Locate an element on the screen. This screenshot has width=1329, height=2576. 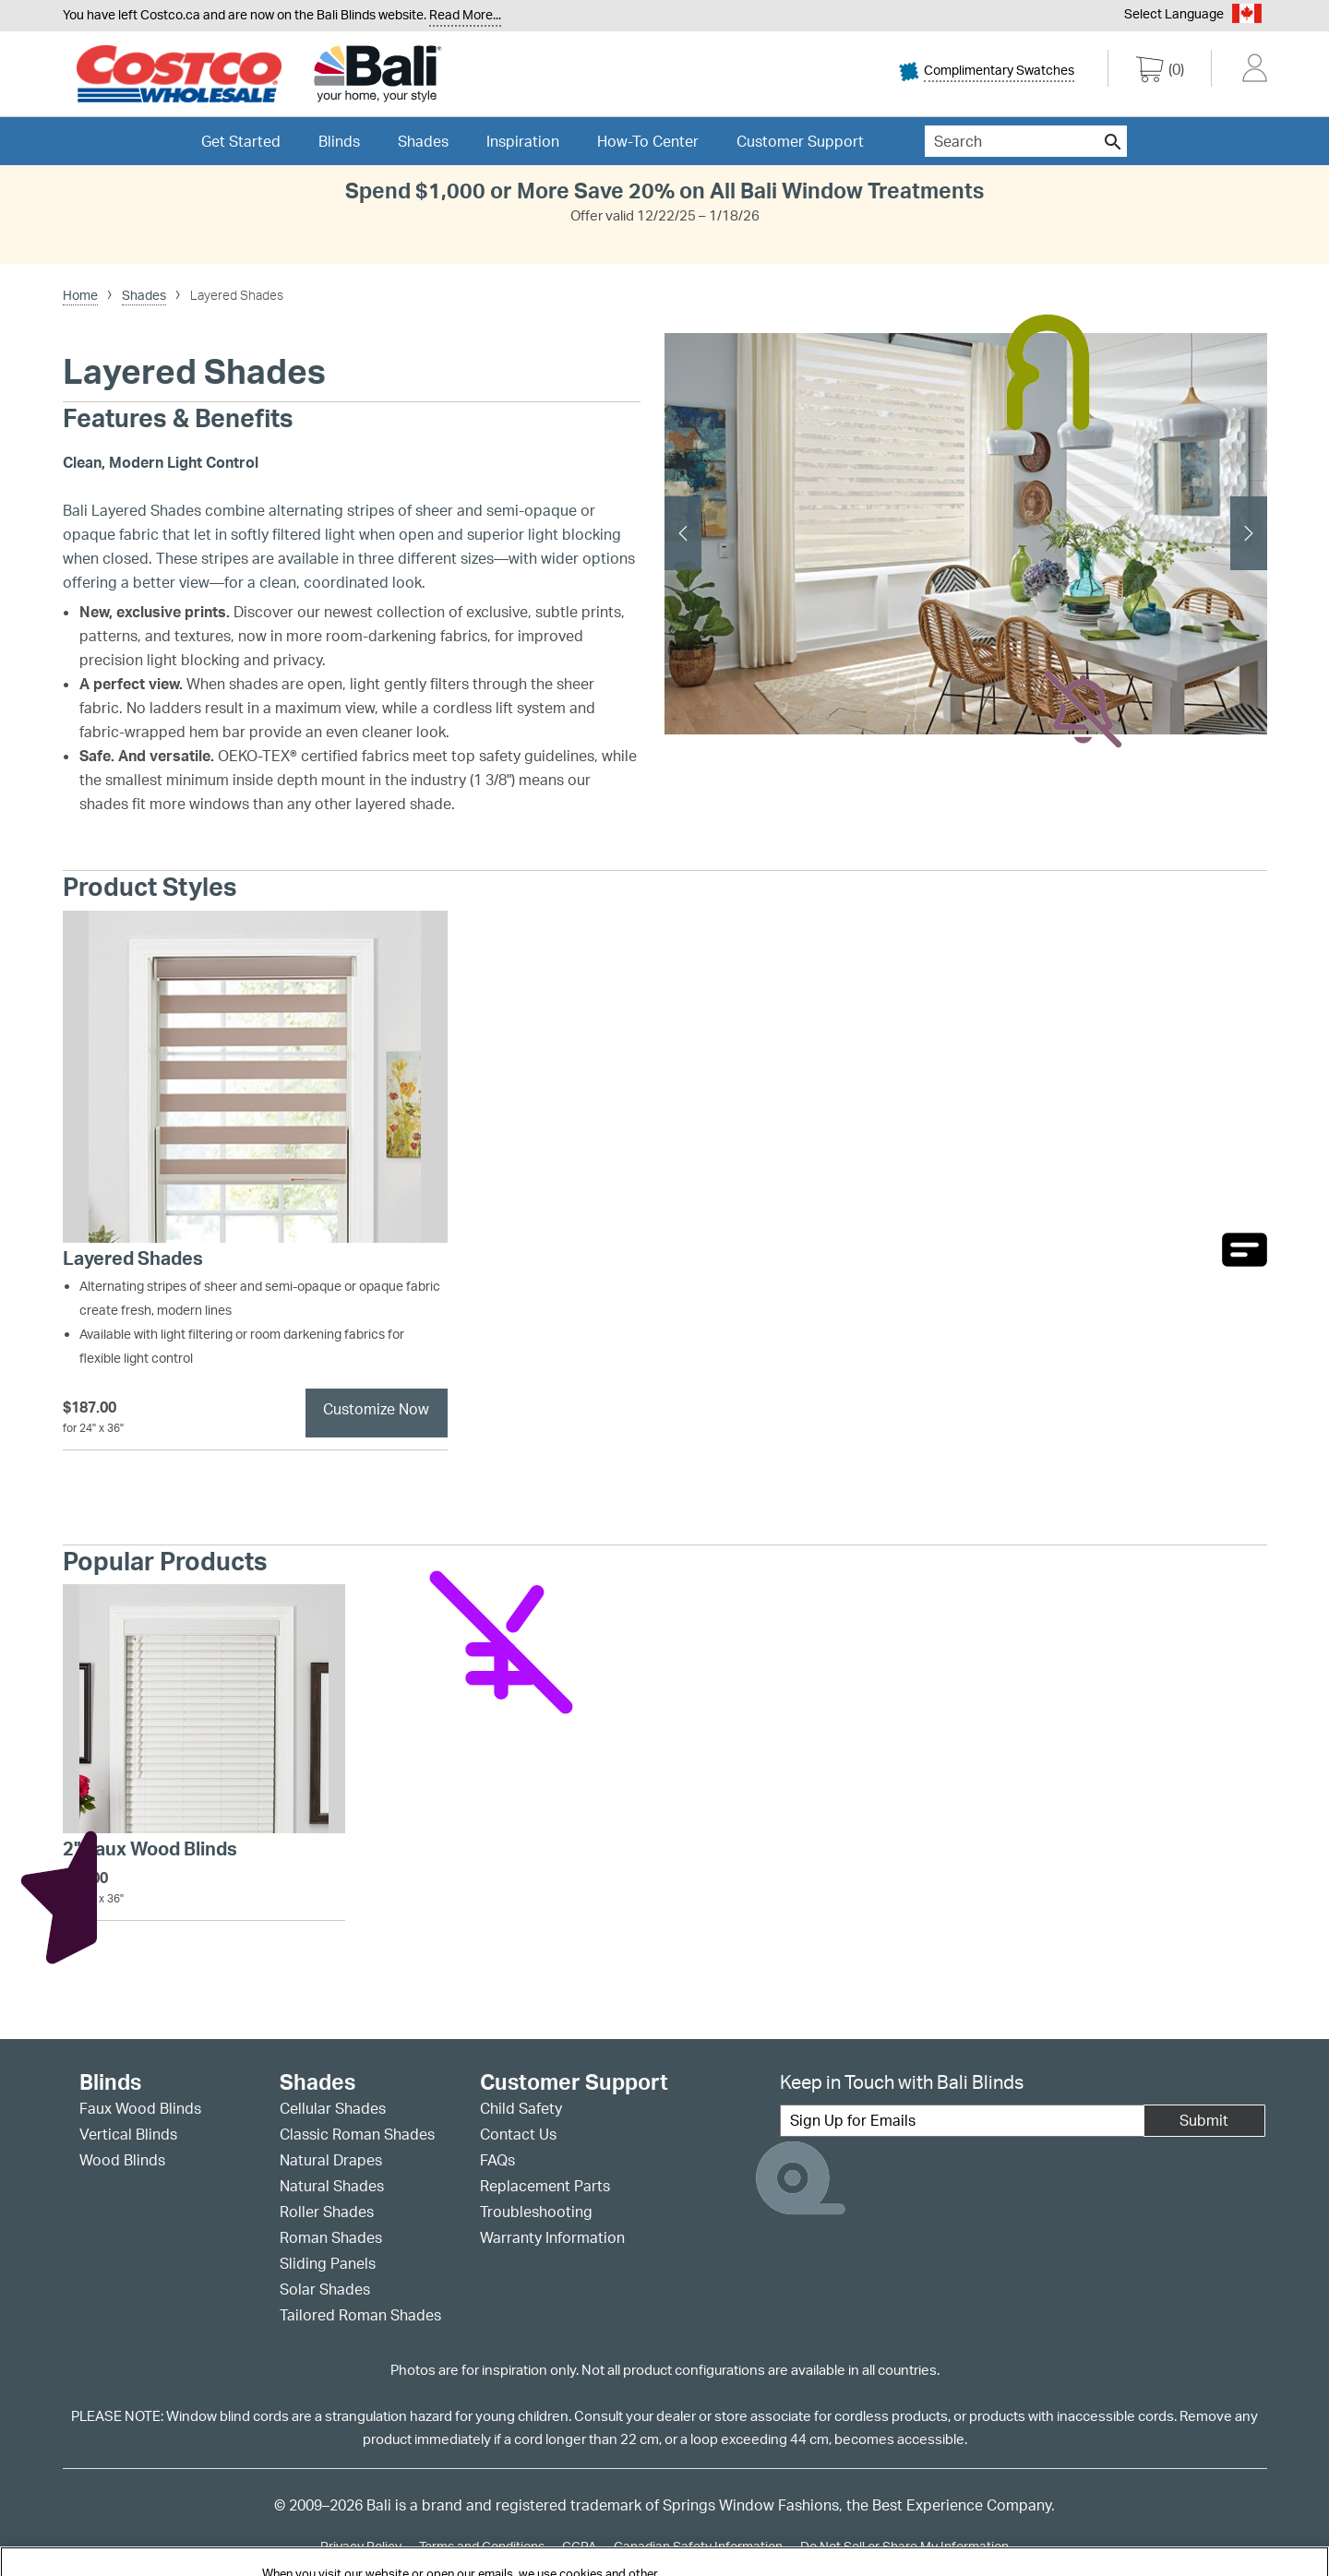
switch to Thai language input is located at coordinates (1048, 372).